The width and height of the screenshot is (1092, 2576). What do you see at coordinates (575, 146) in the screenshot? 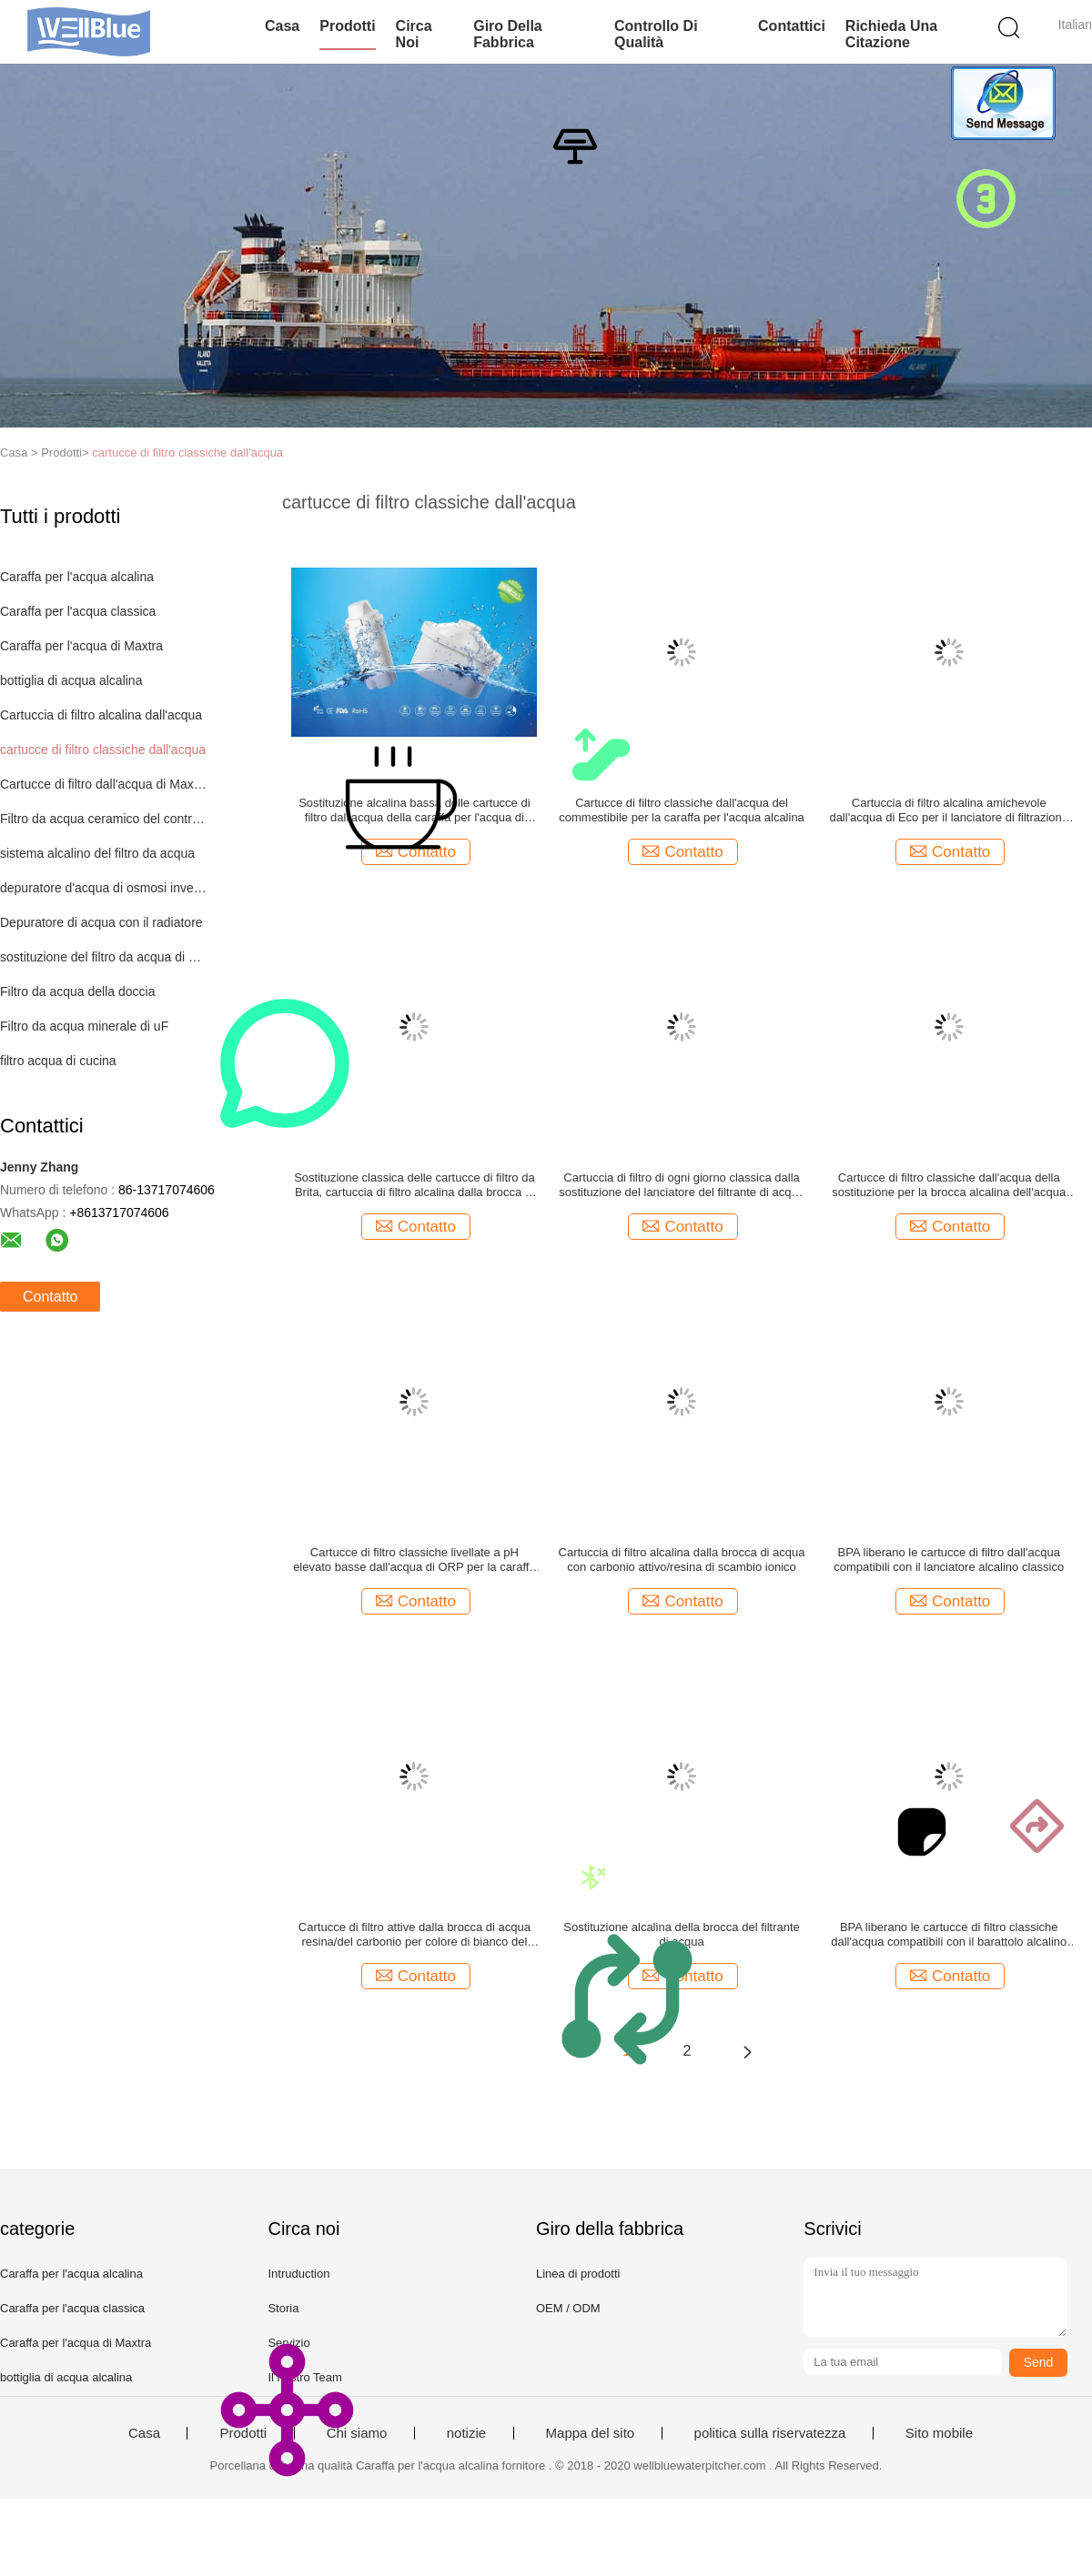
I see `access presentation mode` at bounding box center [575, 146].